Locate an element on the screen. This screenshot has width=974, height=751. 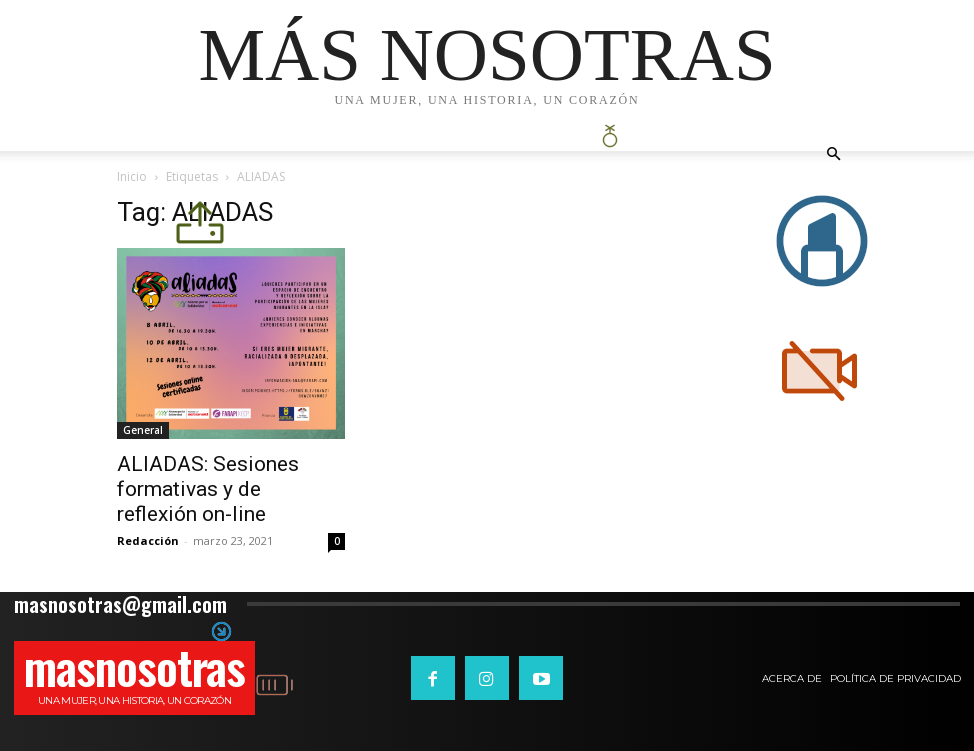
turn off camera or disable video is located at coordinates (817, 371).